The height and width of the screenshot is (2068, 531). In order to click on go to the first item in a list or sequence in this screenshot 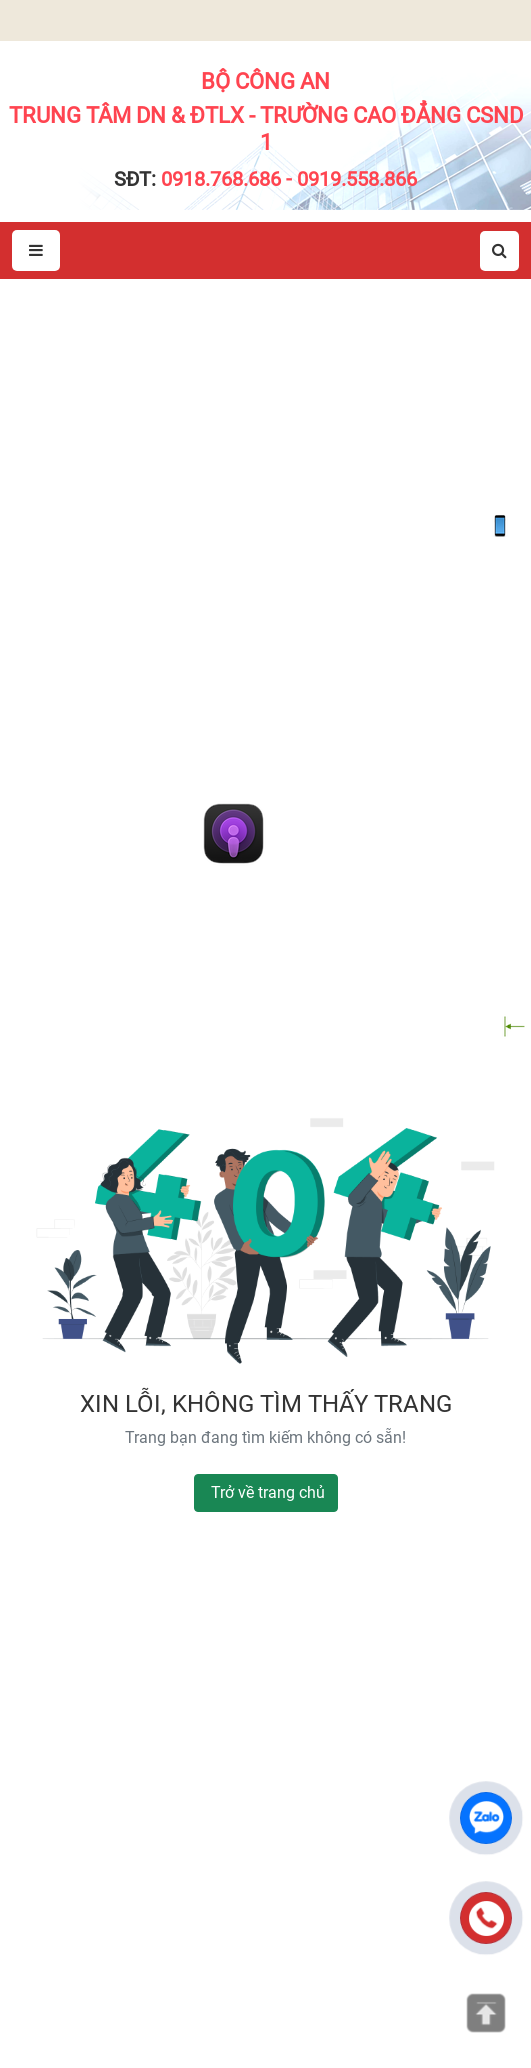, I will do `click(514, 1026)`.